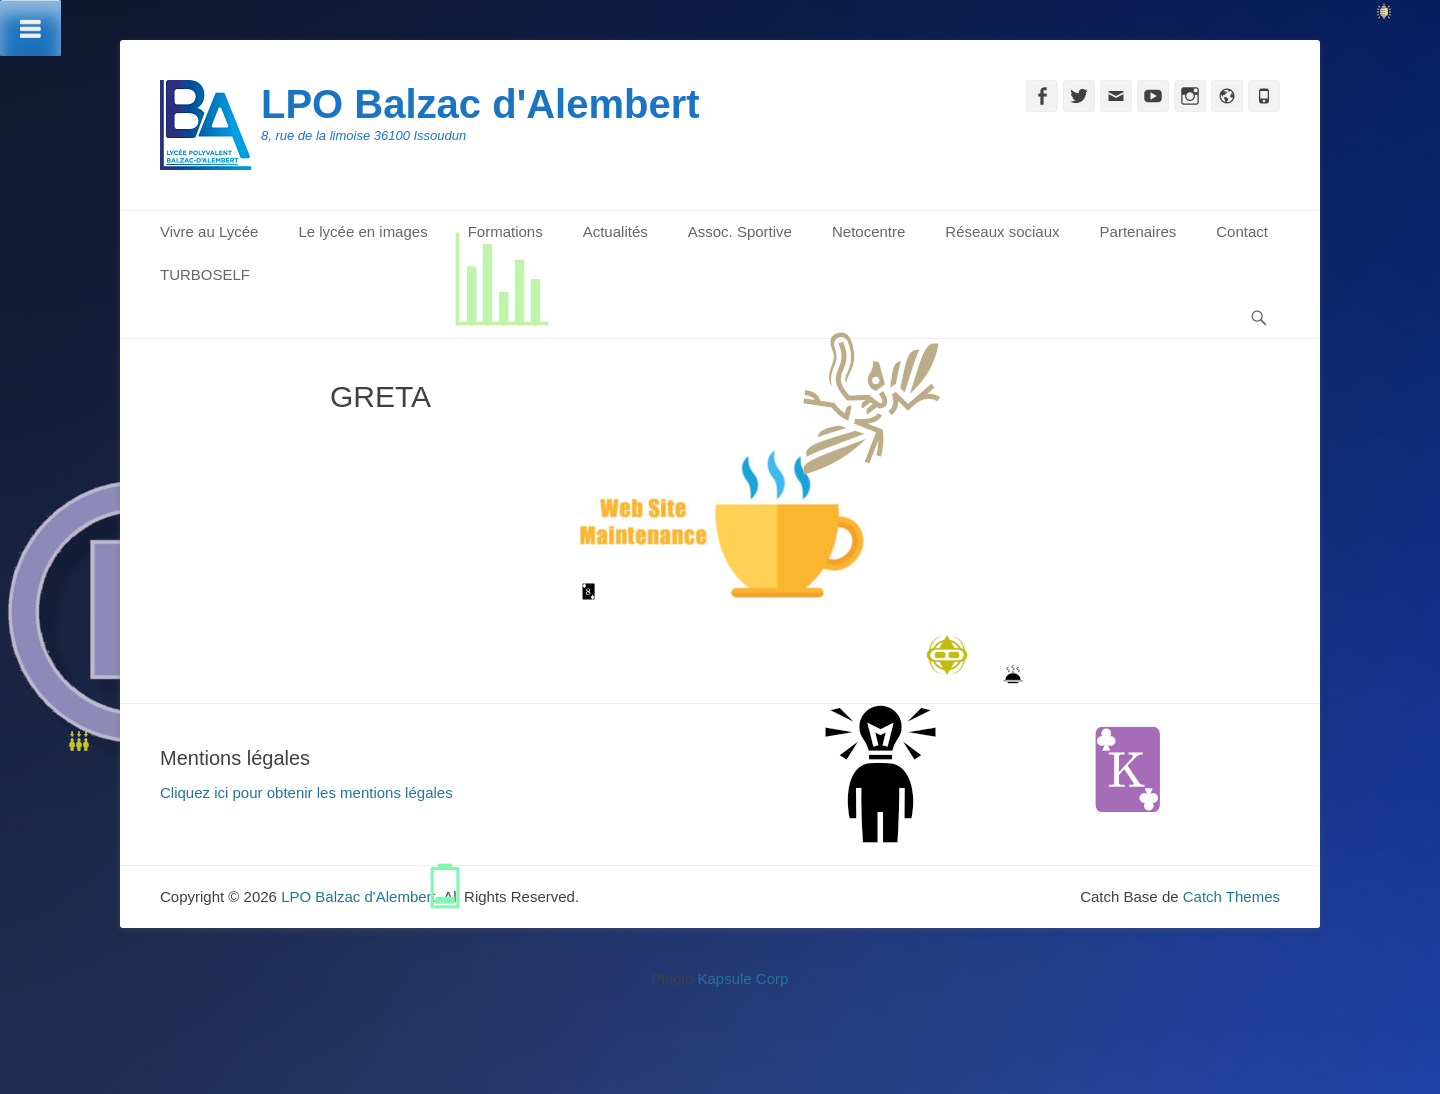 This screenshot has height=1094, width=1440. I want to click on view statistical data or analytics, so click(502, 279).